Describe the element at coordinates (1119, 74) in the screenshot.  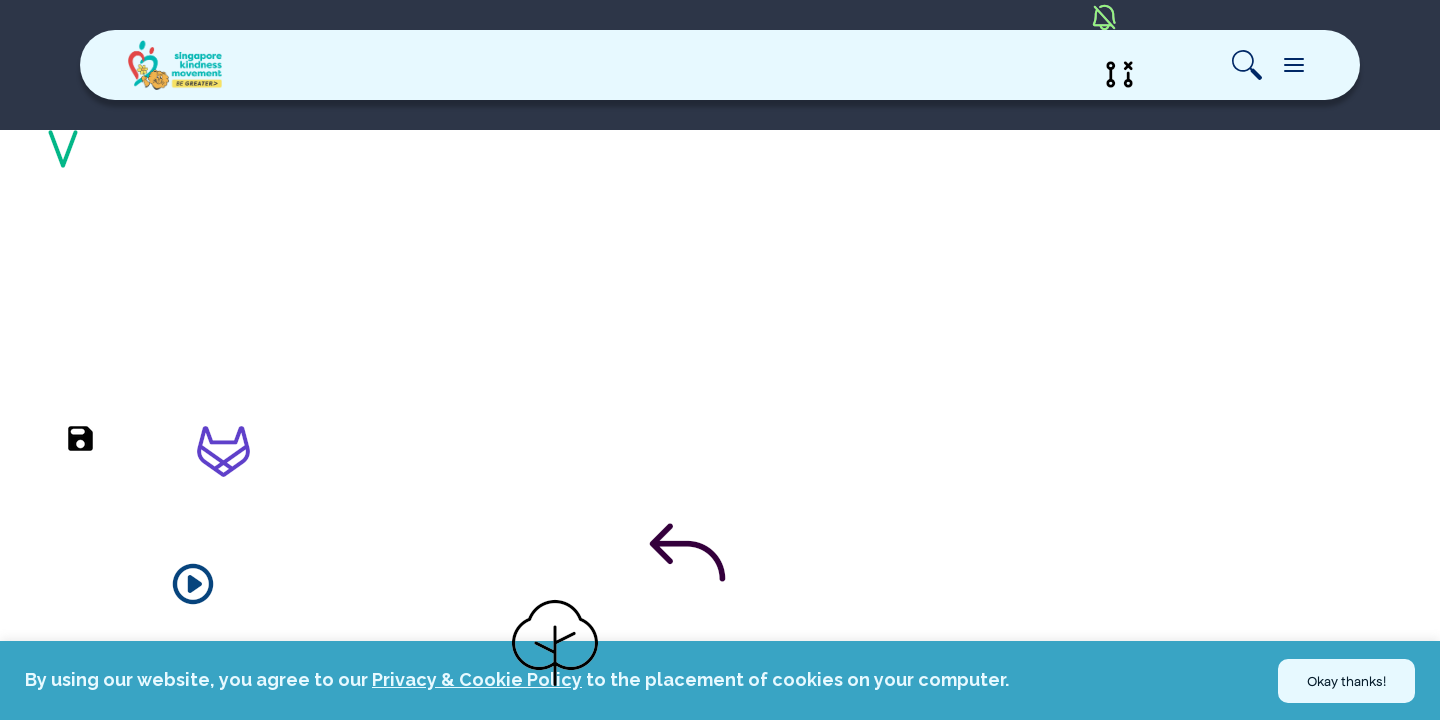
I see `a closed or rejected pull request` at that location.